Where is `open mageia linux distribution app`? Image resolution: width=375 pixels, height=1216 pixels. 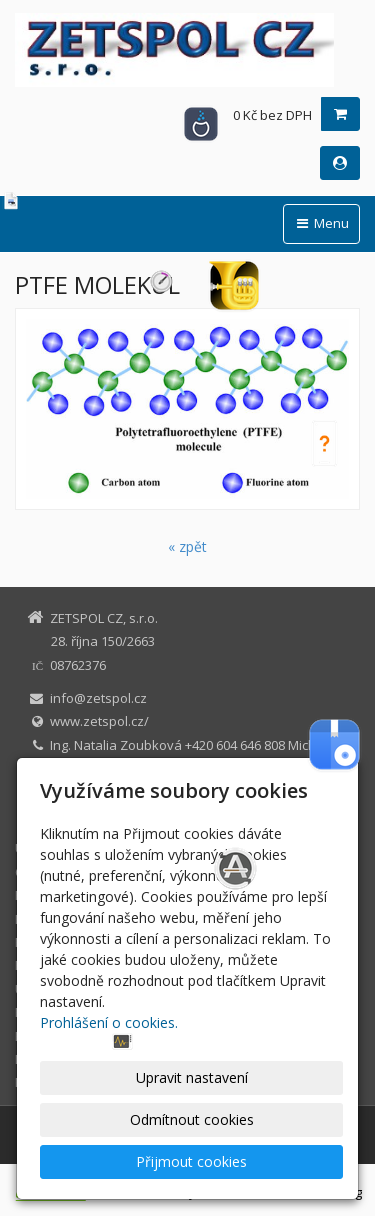 open mageia linux distribution app is located at coordinates (201, 124).